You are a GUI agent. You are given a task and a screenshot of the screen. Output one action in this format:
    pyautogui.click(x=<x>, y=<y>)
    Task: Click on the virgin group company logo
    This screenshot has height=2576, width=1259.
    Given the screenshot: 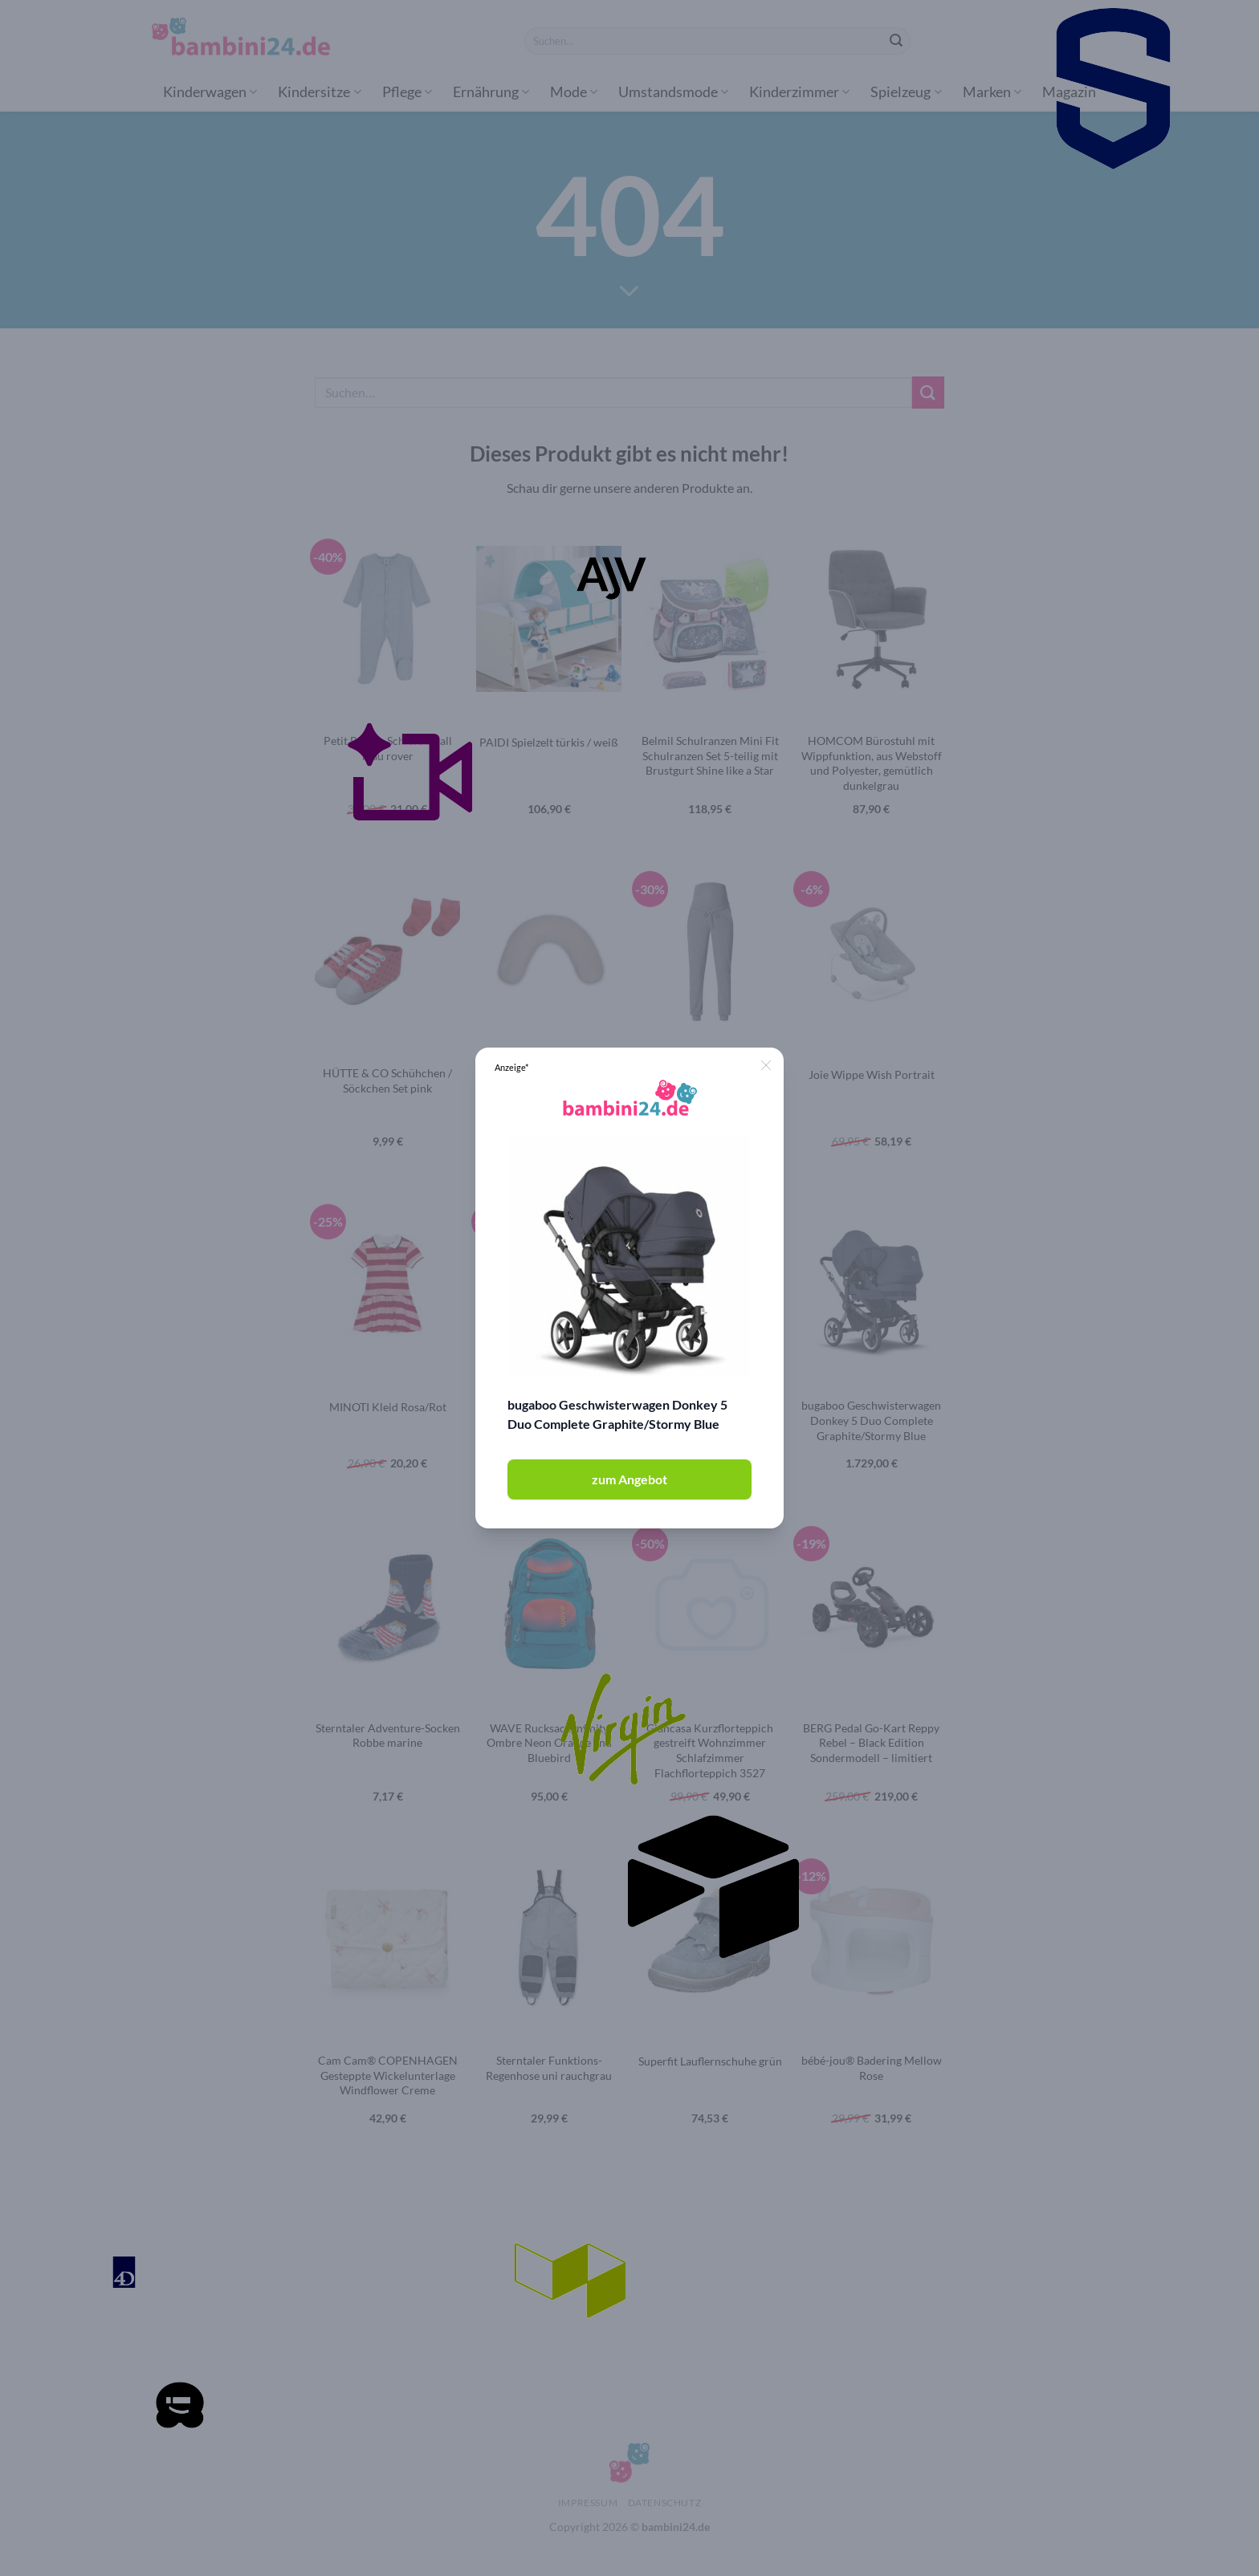 What is the action you would take?
    pyautogui.click(x=623, y=1729)
    